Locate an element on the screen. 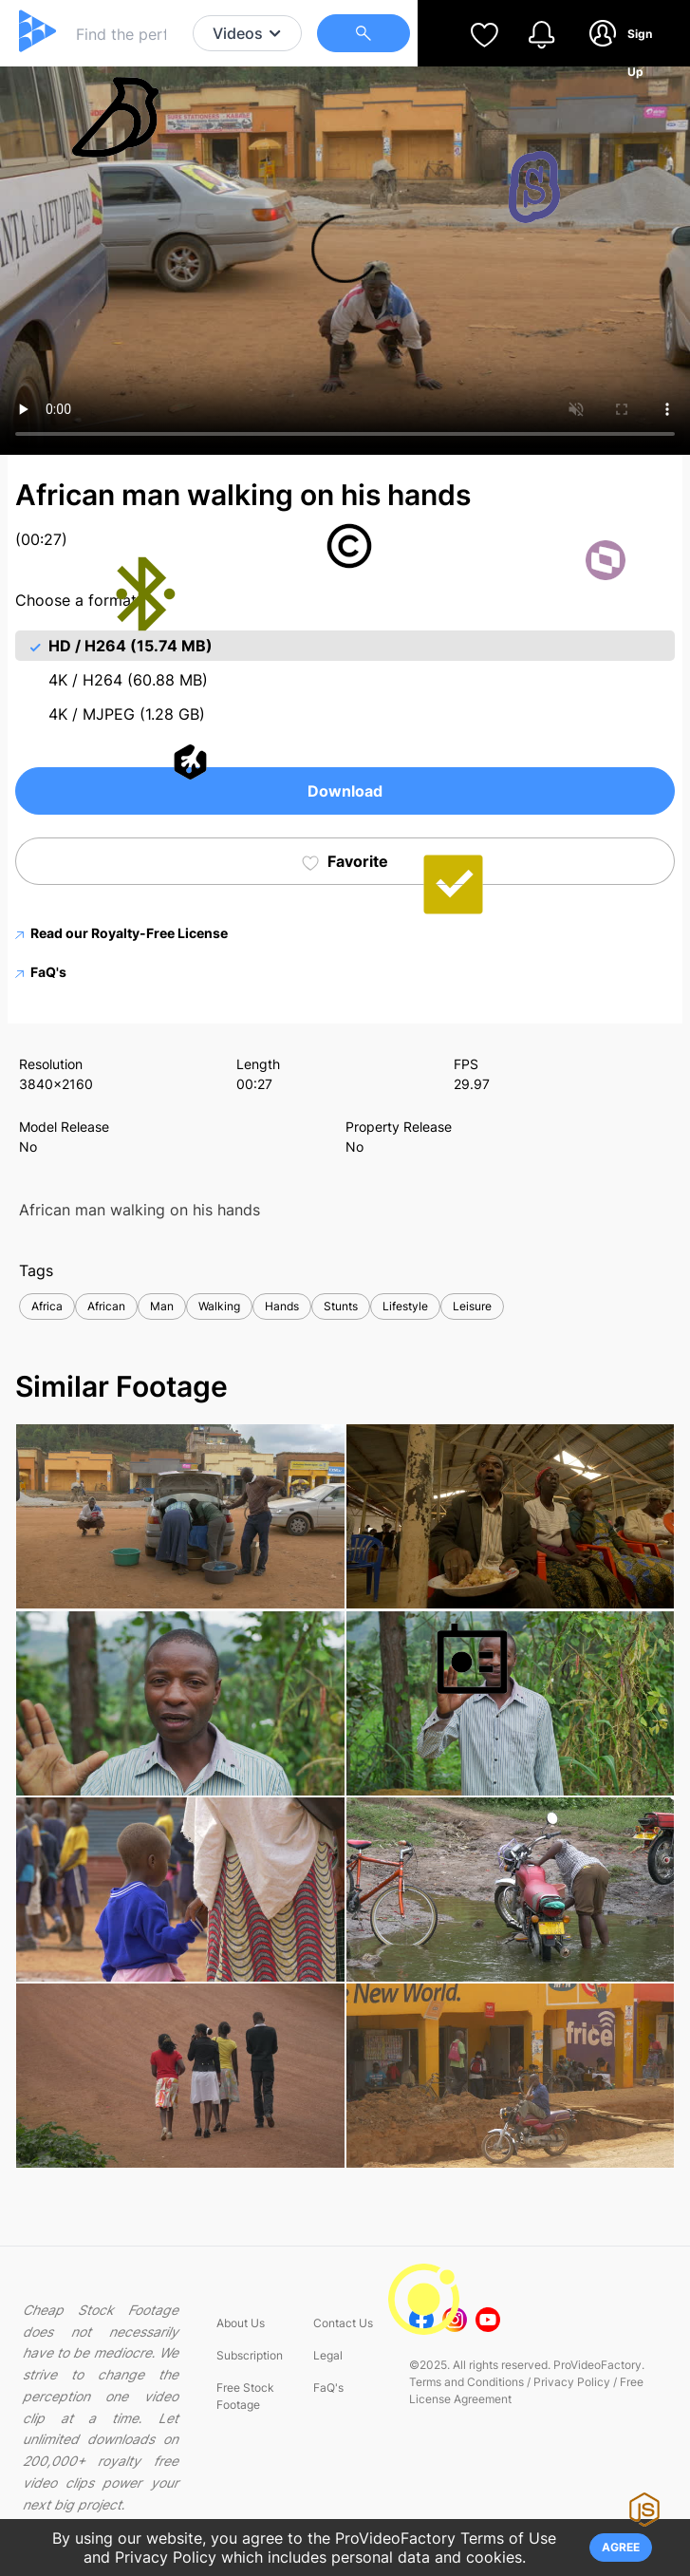 Image resolution: width=690 pixels, height=2576 pixels. indicates copyrighted content is located at coordinates (349, 546).